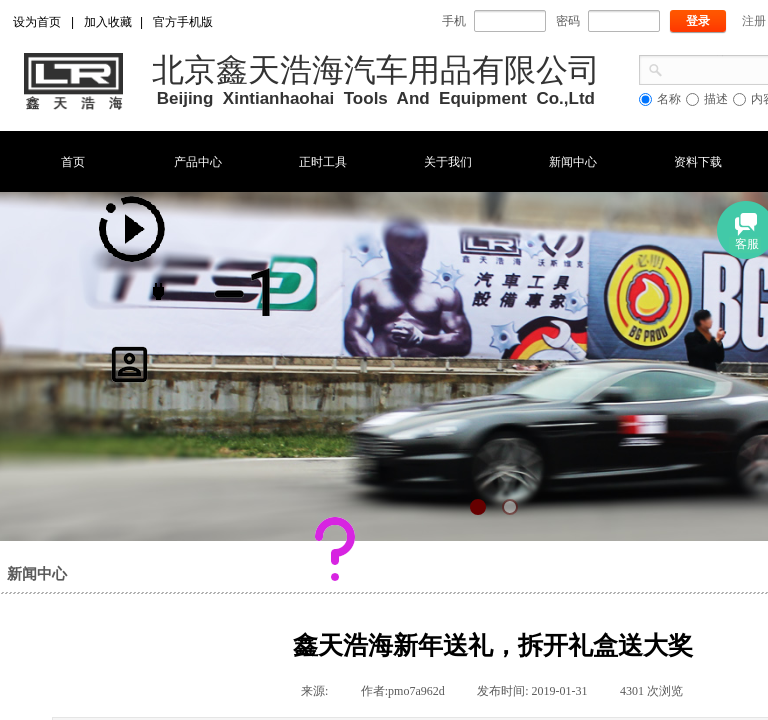  What do you see at coordinates (335, 549) in the screenshot?
I see `access help or support` at bounding box center [335, 549].